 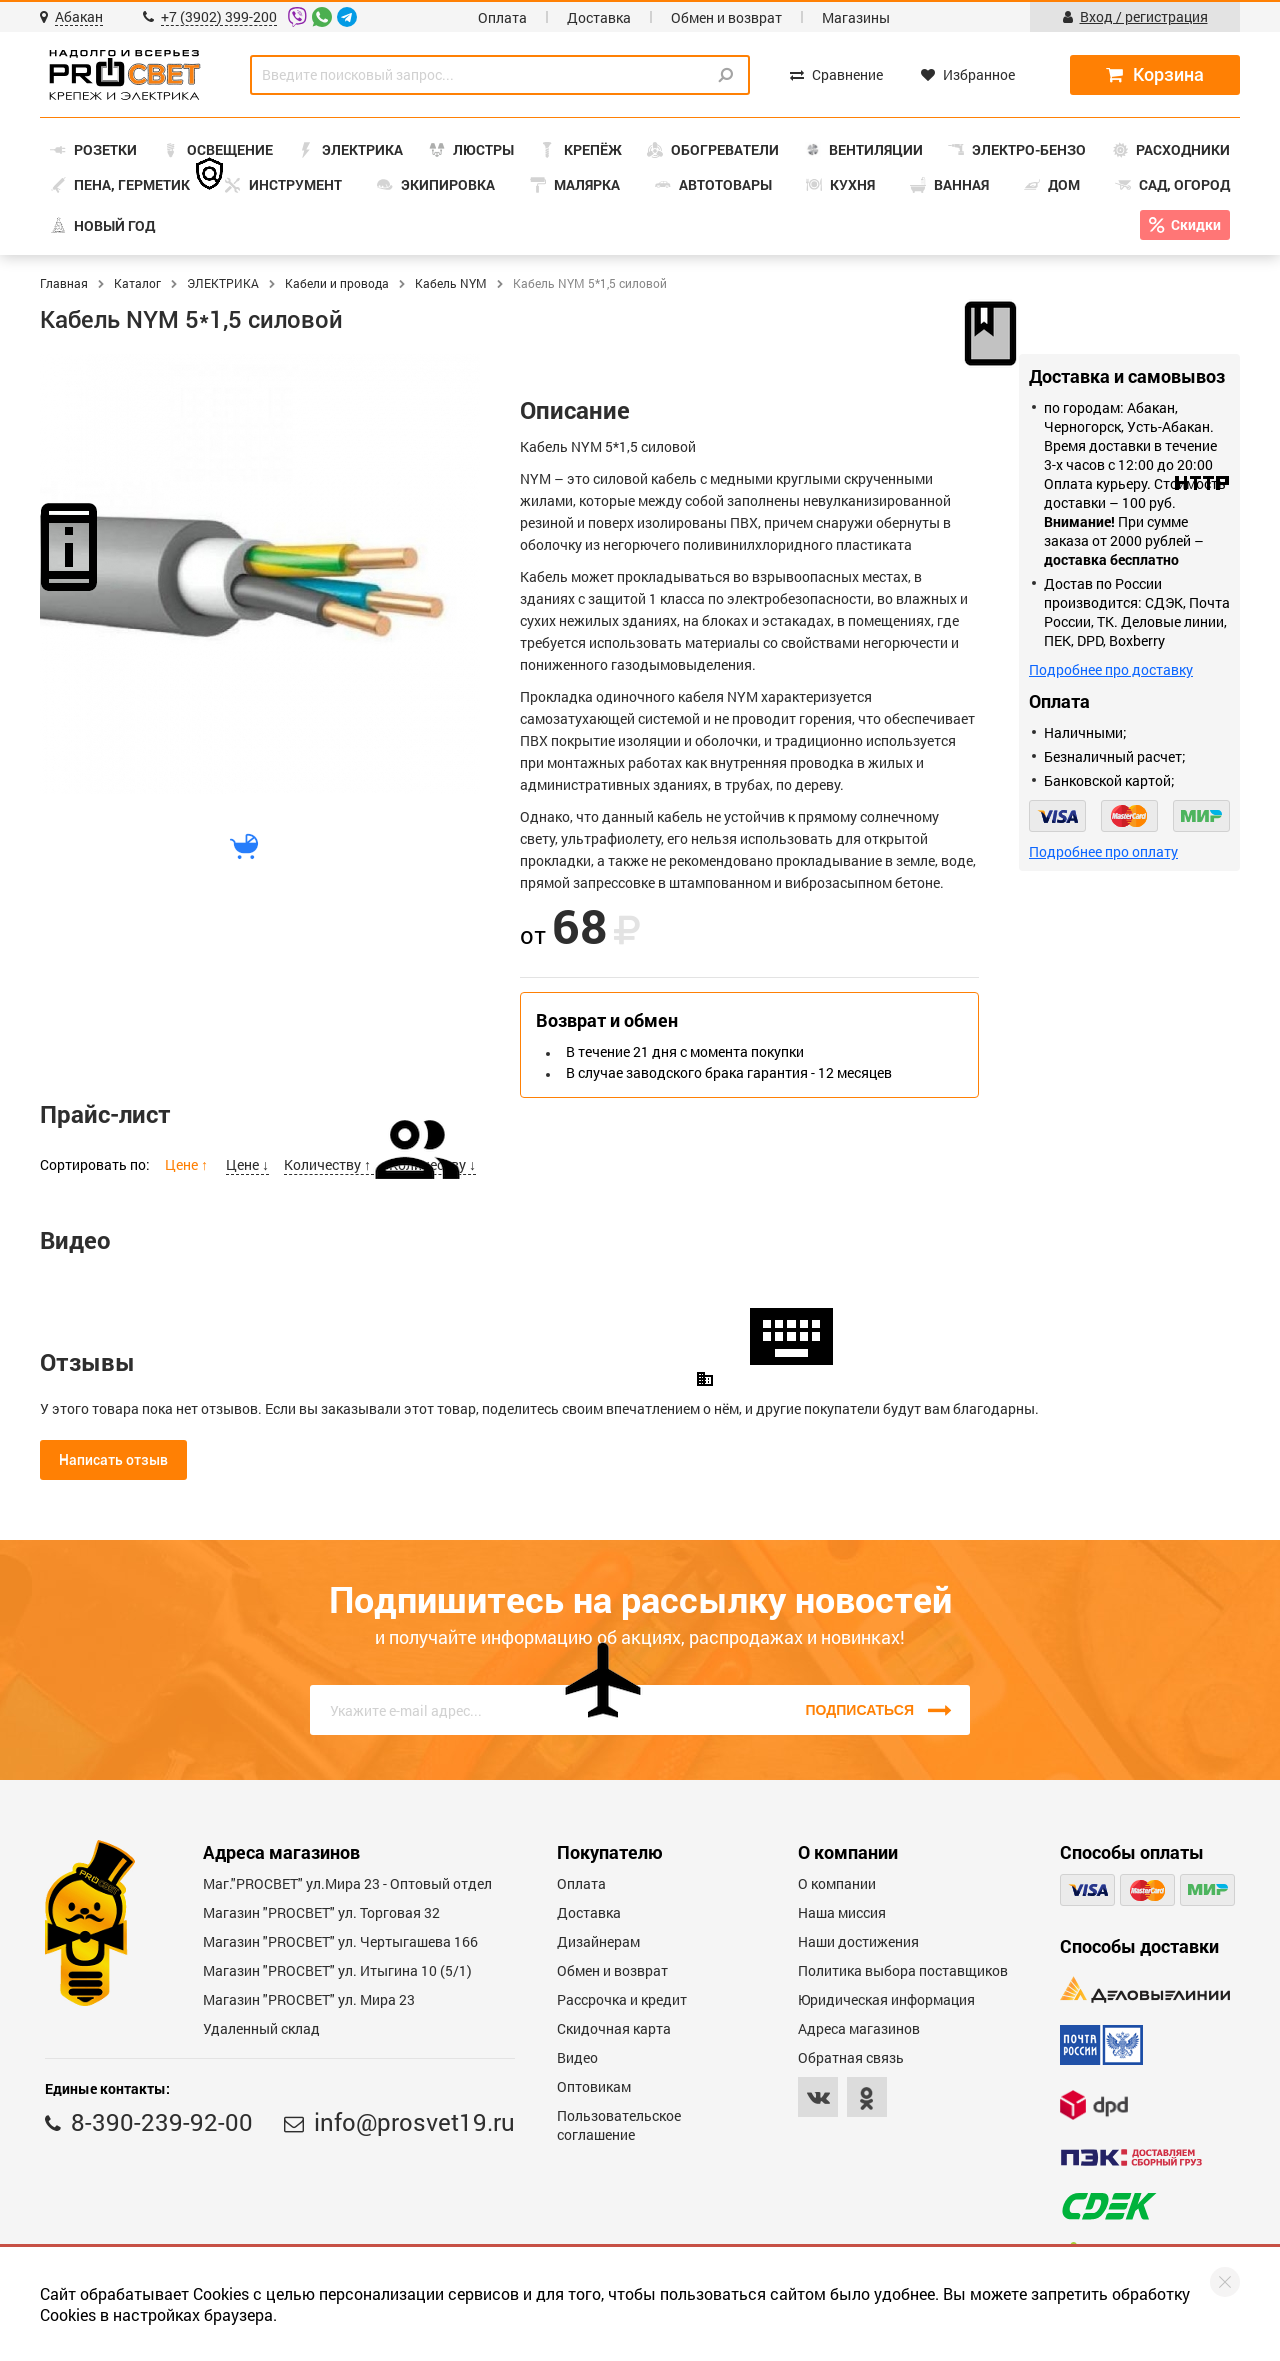 I want to click on access airport or flight information, so click(x=603, y=1680).